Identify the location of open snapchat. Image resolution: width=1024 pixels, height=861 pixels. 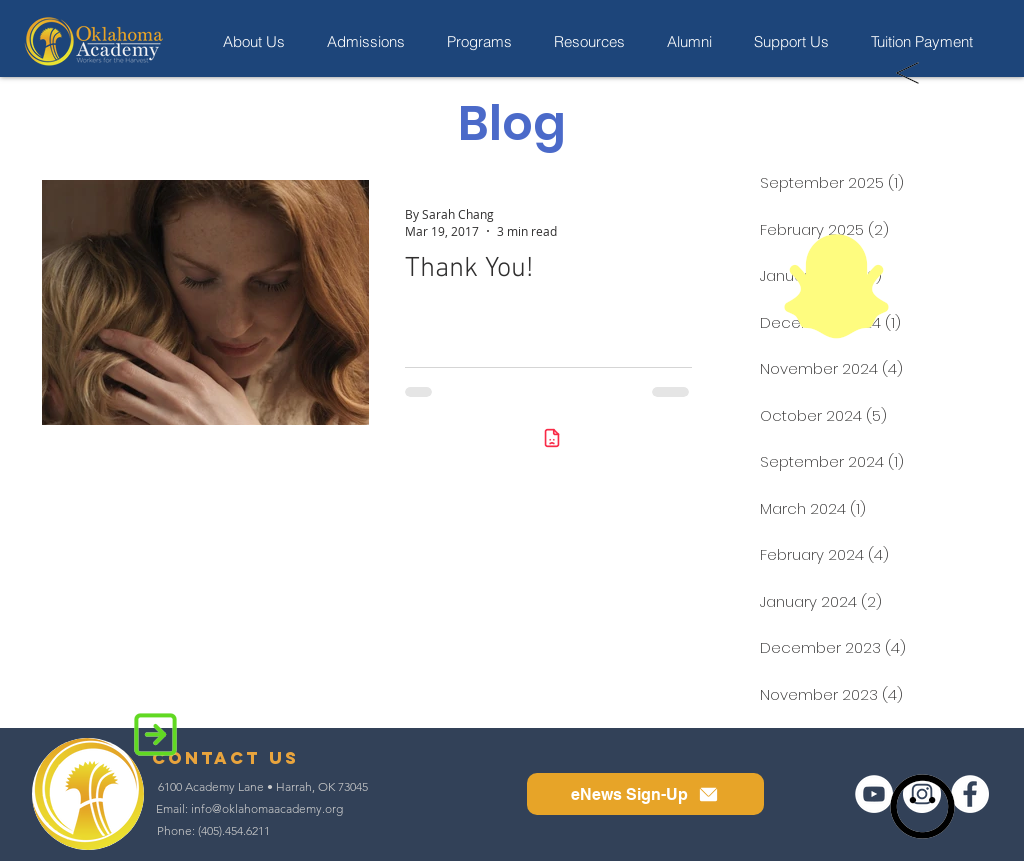
(836, 286).